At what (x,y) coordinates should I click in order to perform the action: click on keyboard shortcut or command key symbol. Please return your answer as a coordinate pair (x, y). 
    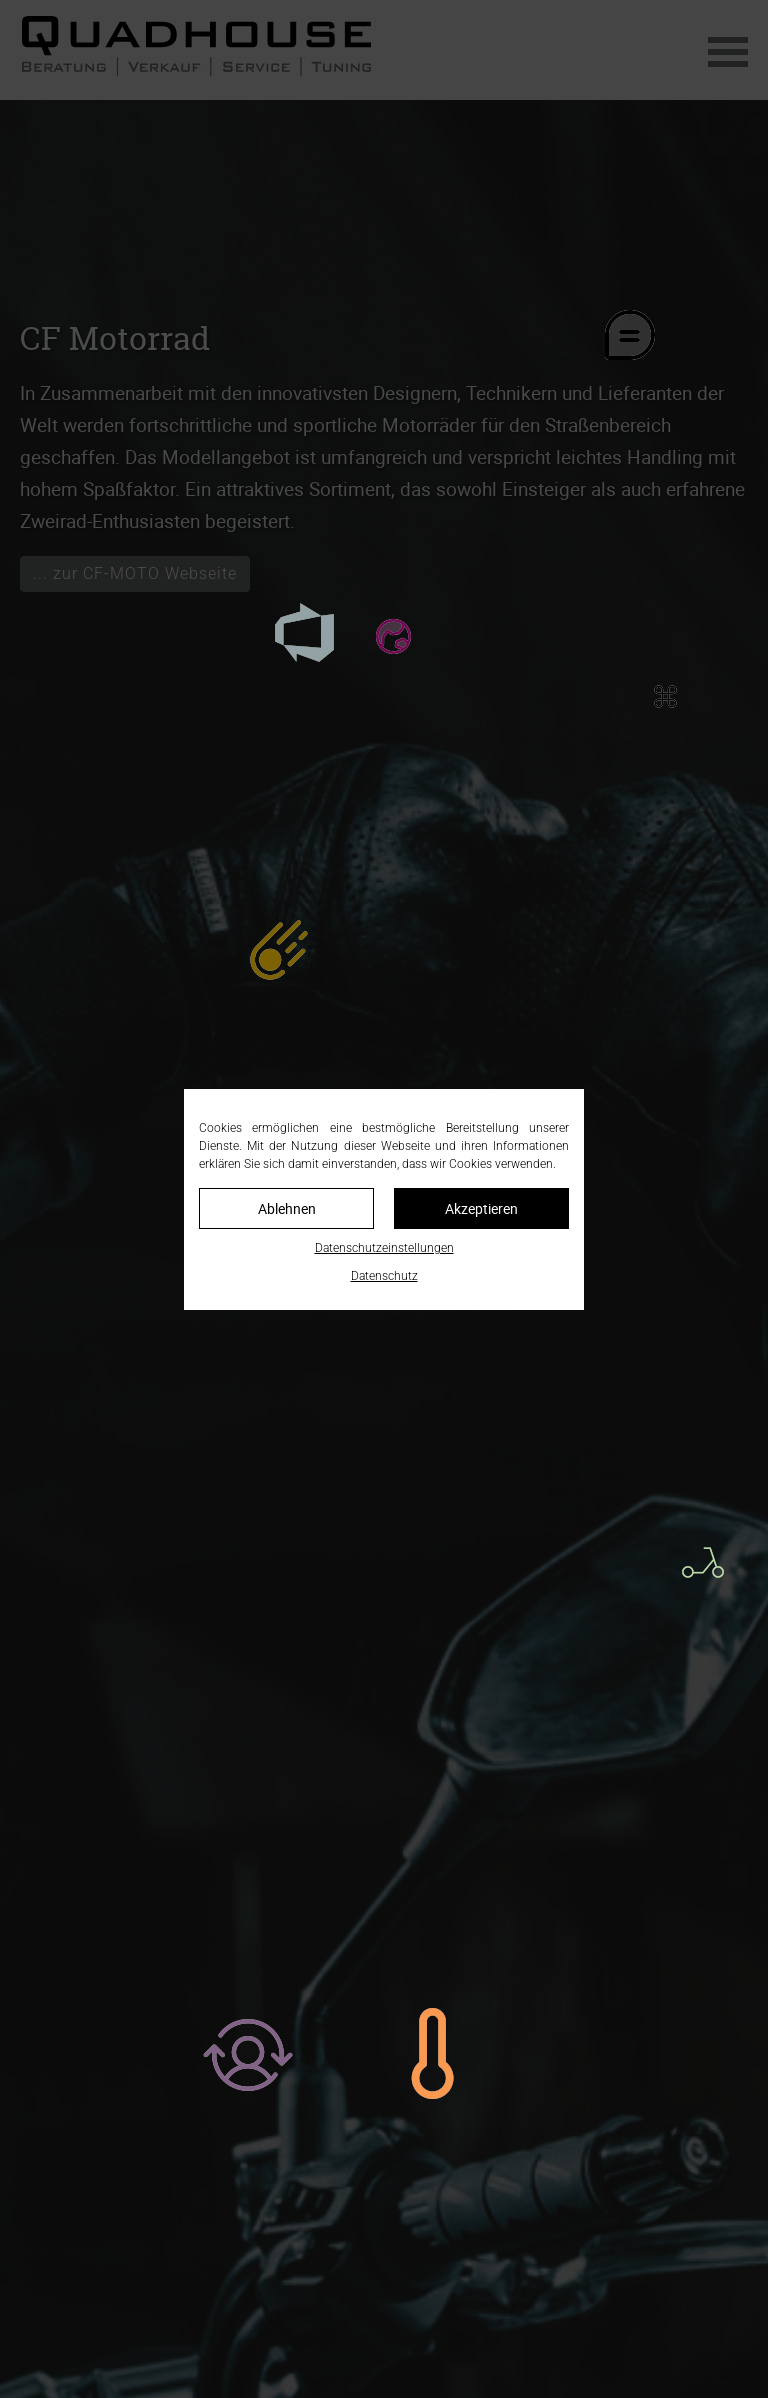
    Looking at the image, I should click on (665, 696).